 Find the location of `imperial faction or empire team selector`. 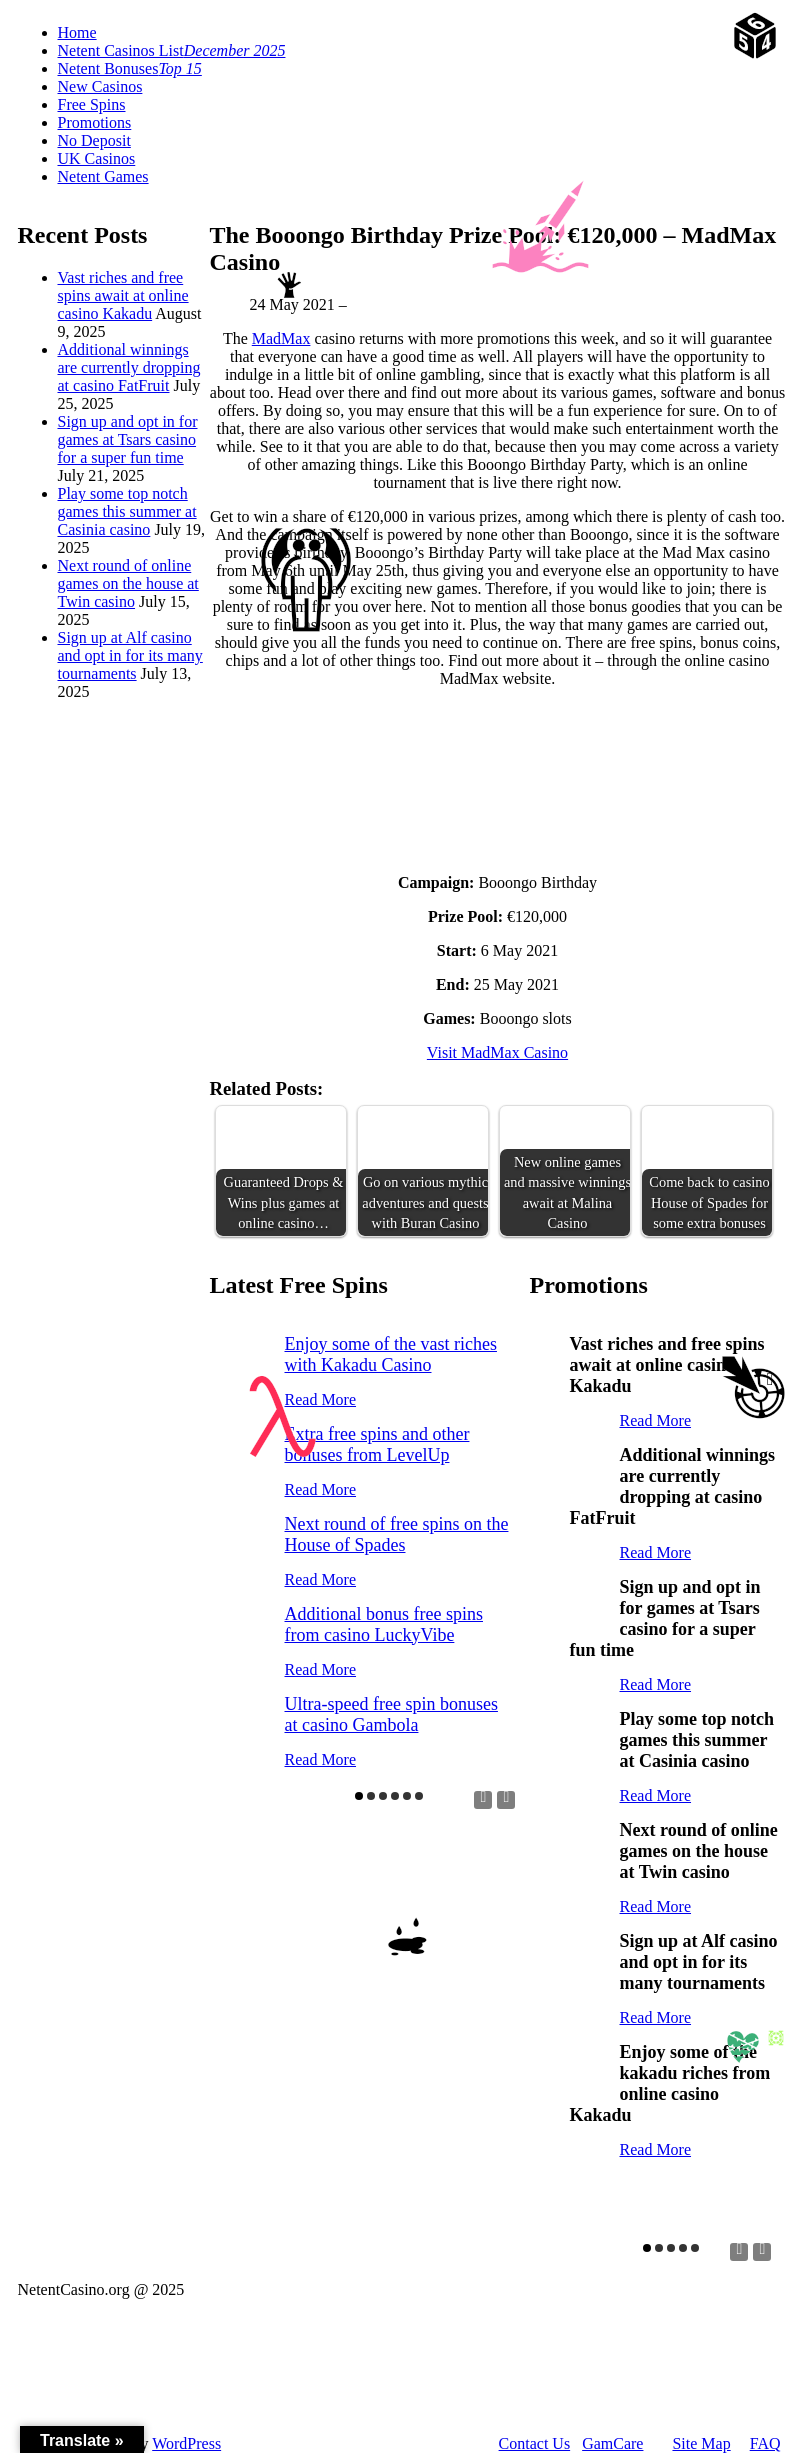

imperial faction or empire team selector is located at coordinates (776, 2038).